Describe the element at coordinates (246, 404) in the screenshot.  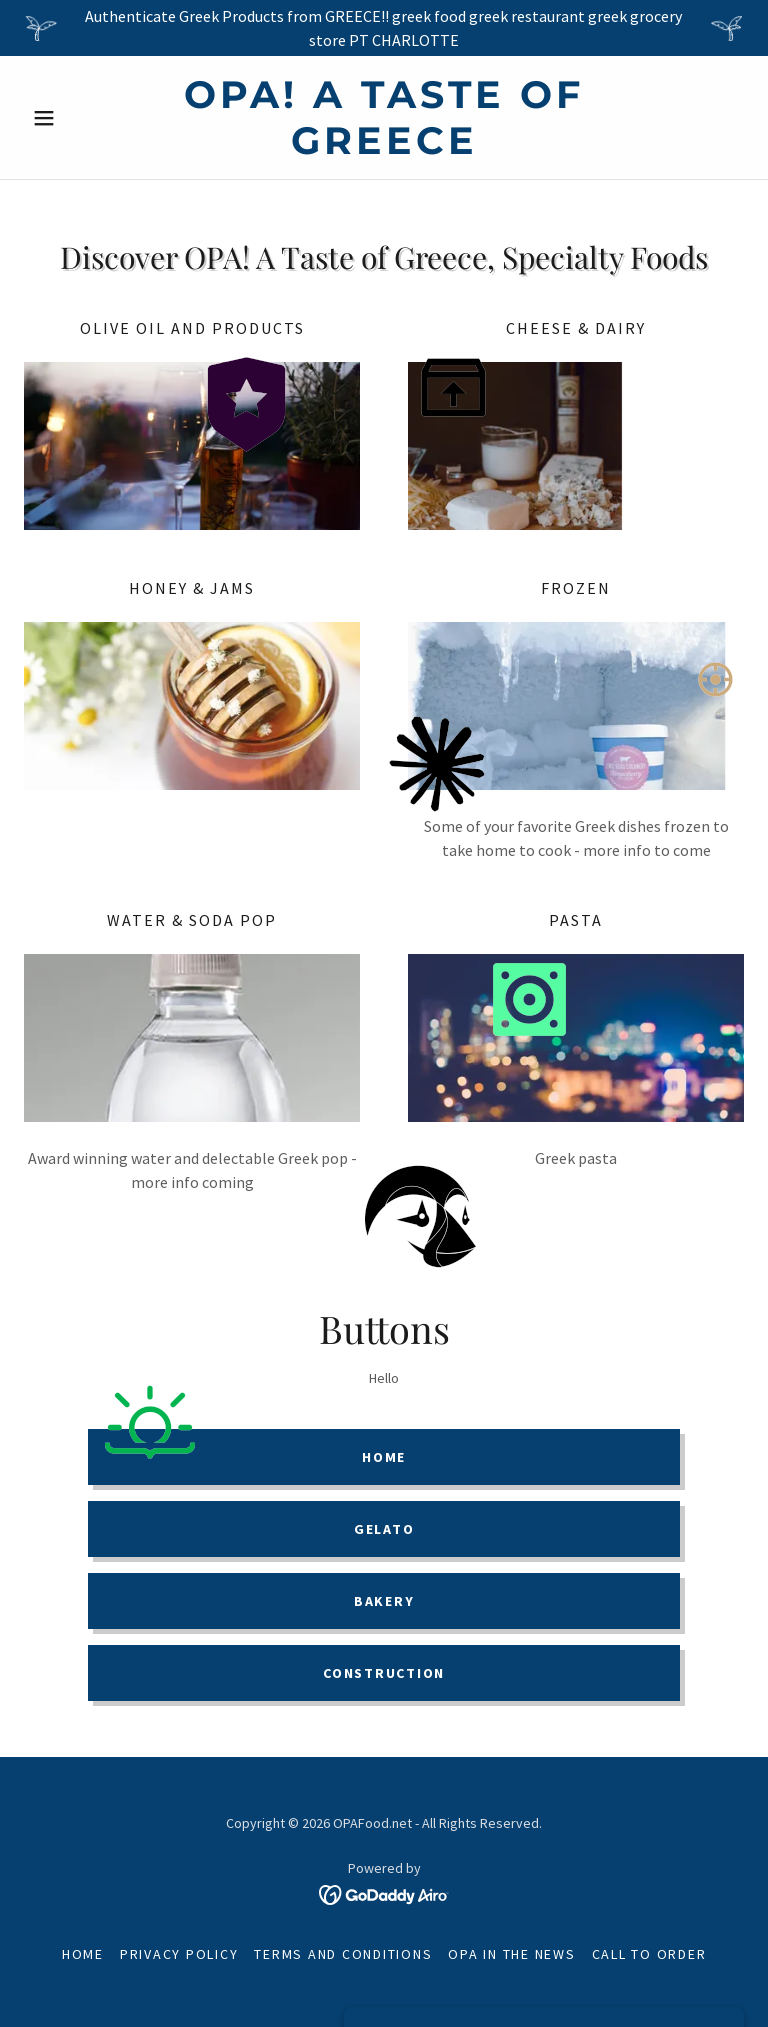
I see `indicates premium or verified security status` at that location.